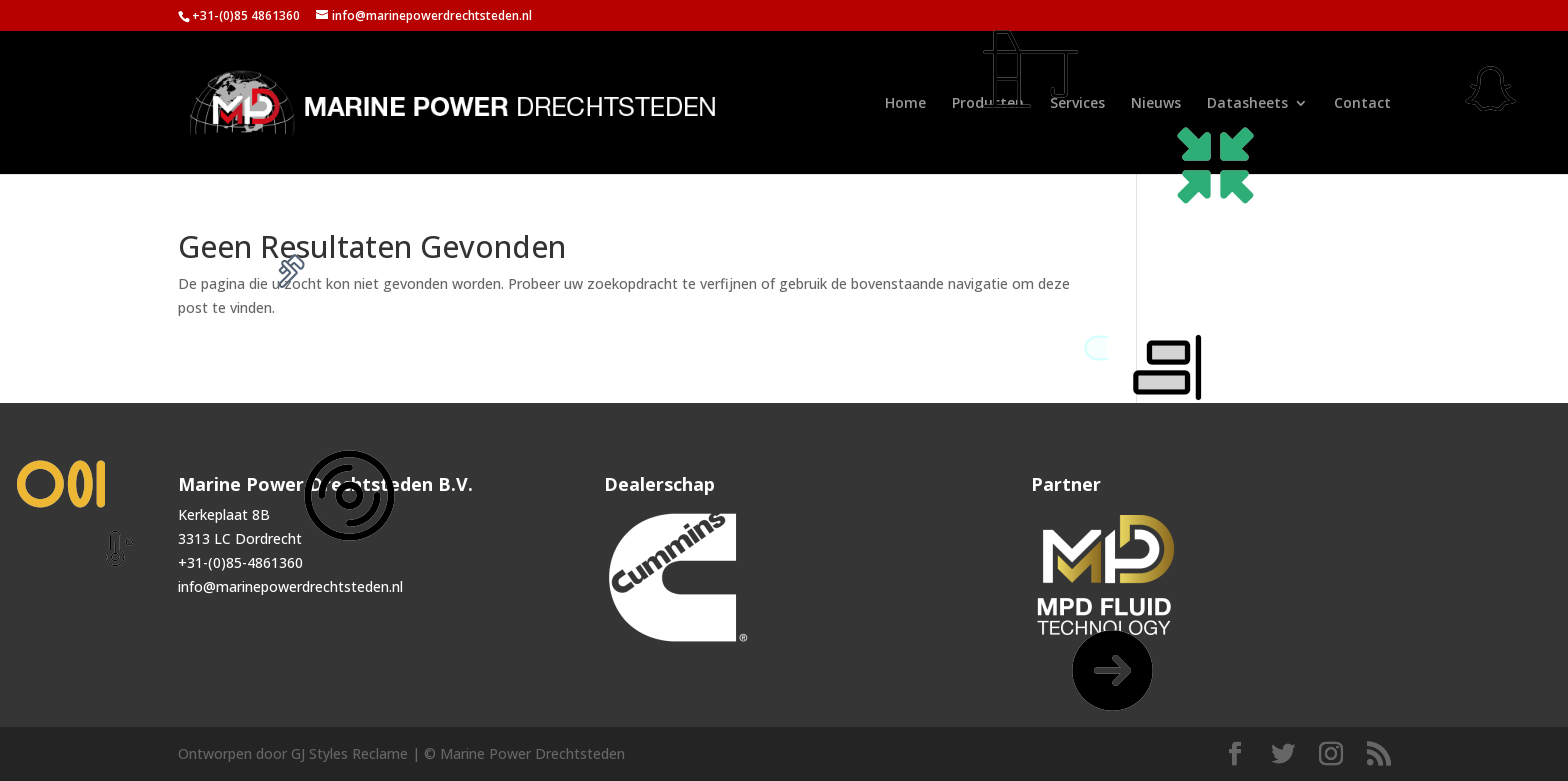 Image resolution: width=1568 pixels, height=781 pixels. I want to click on indicates construction or building in progress, so click(1029, 69).